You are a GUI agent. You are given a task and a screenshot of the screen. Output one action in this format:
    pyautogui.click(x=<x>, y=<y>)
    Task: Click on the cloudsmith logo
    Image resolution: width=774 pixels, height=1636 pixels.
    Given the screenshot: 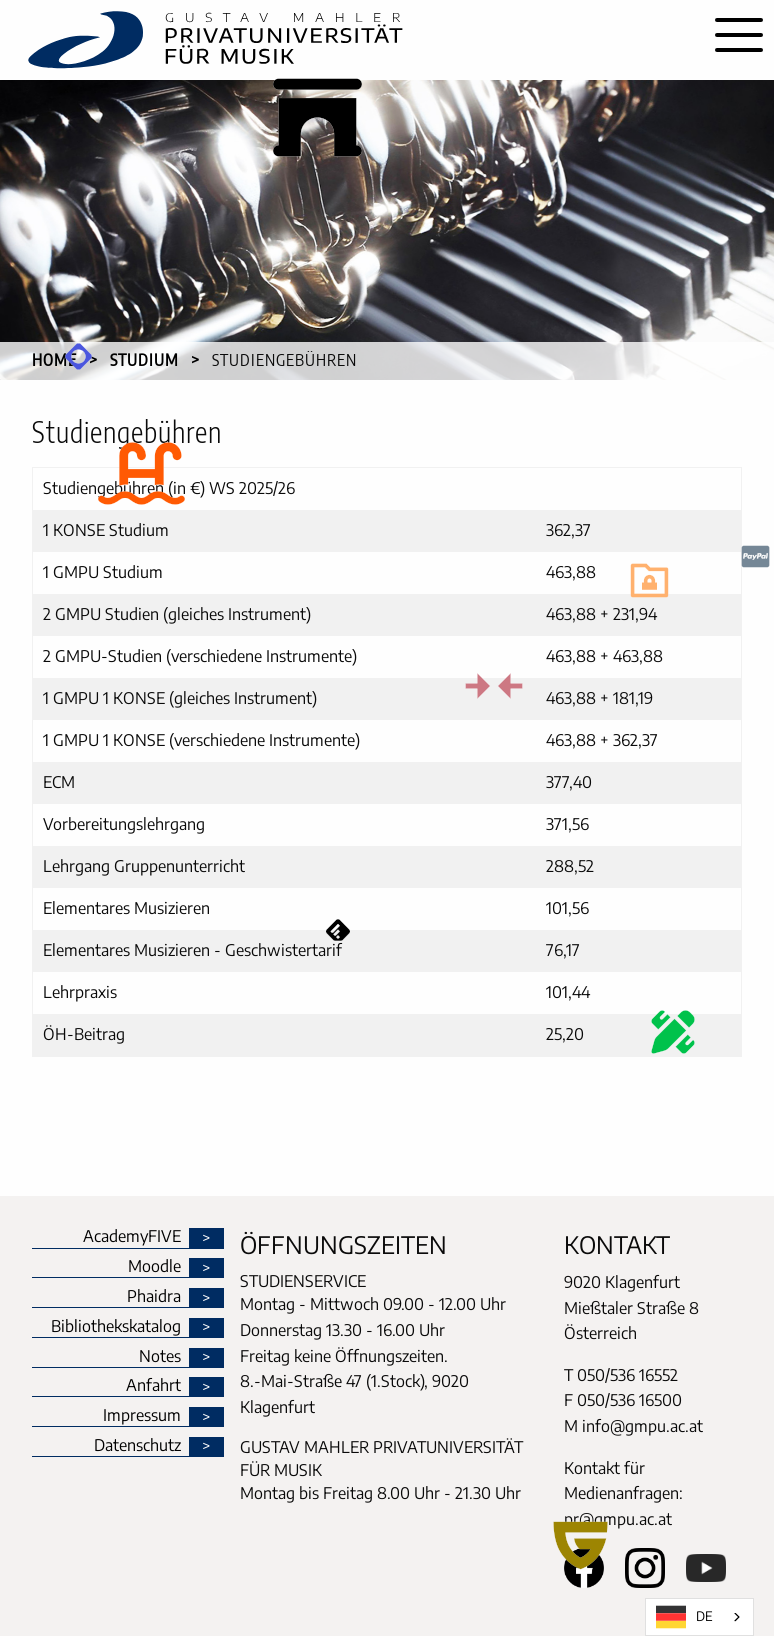 What is the action you would take?
    pyautogui.click(x=78, y=356)
    